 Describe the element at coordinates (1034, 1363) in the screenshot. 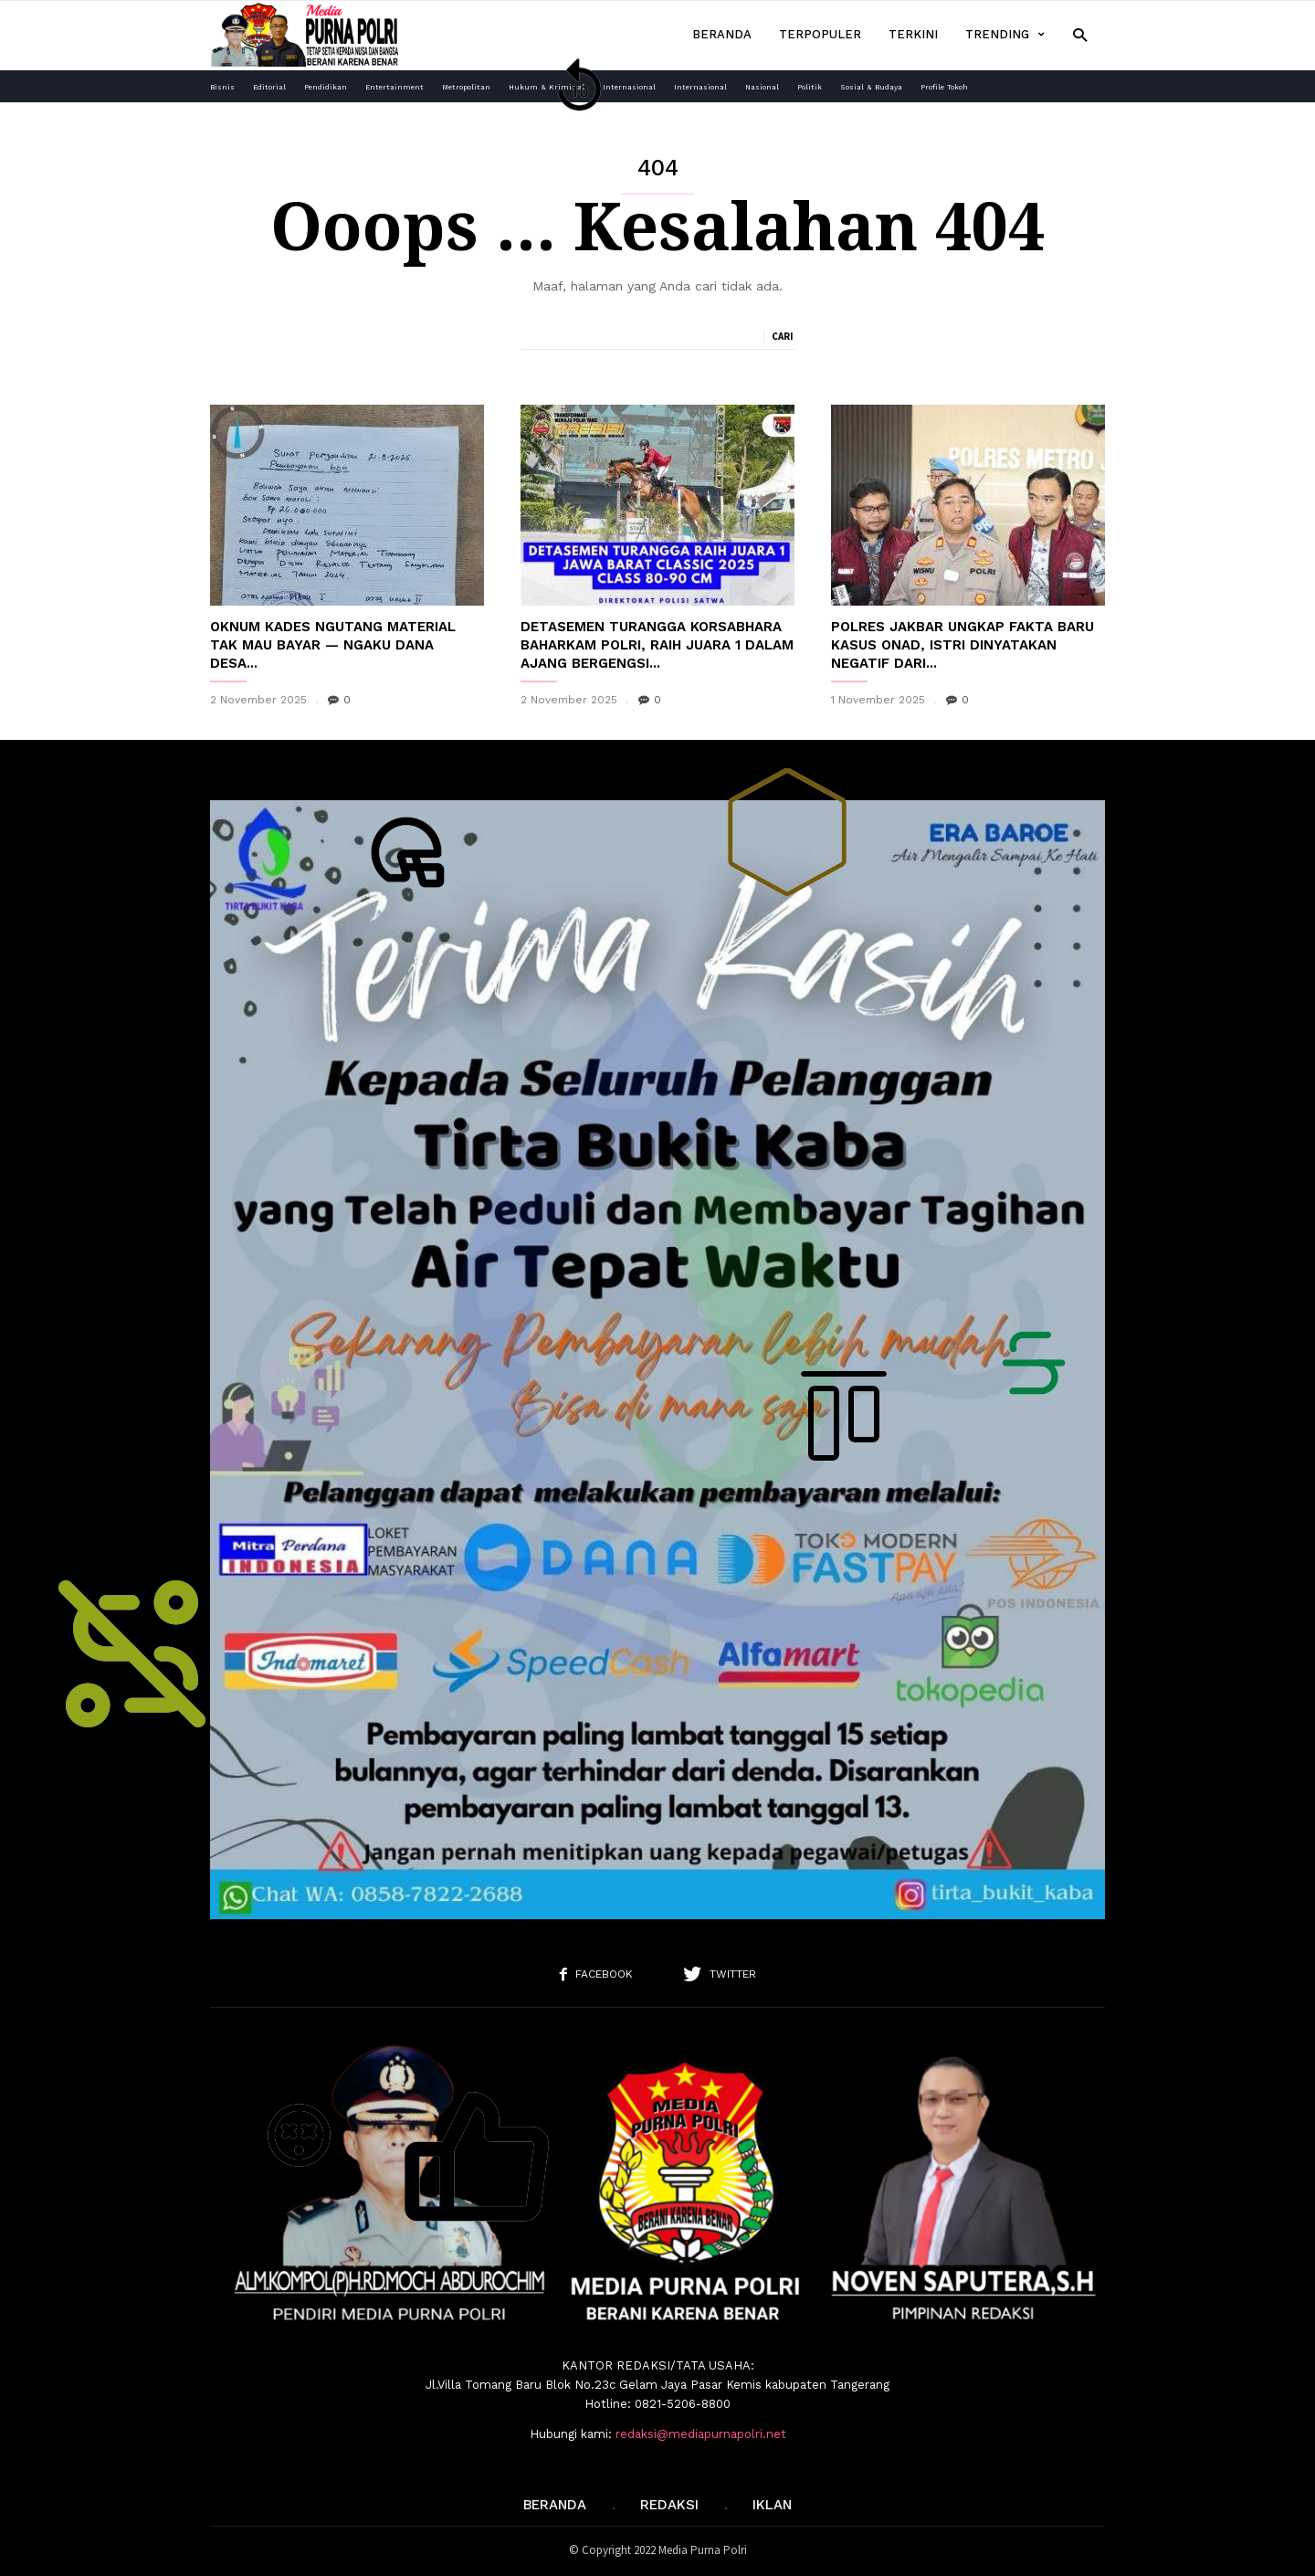

I see `apply strikethrough formatting to selected text` at that location.